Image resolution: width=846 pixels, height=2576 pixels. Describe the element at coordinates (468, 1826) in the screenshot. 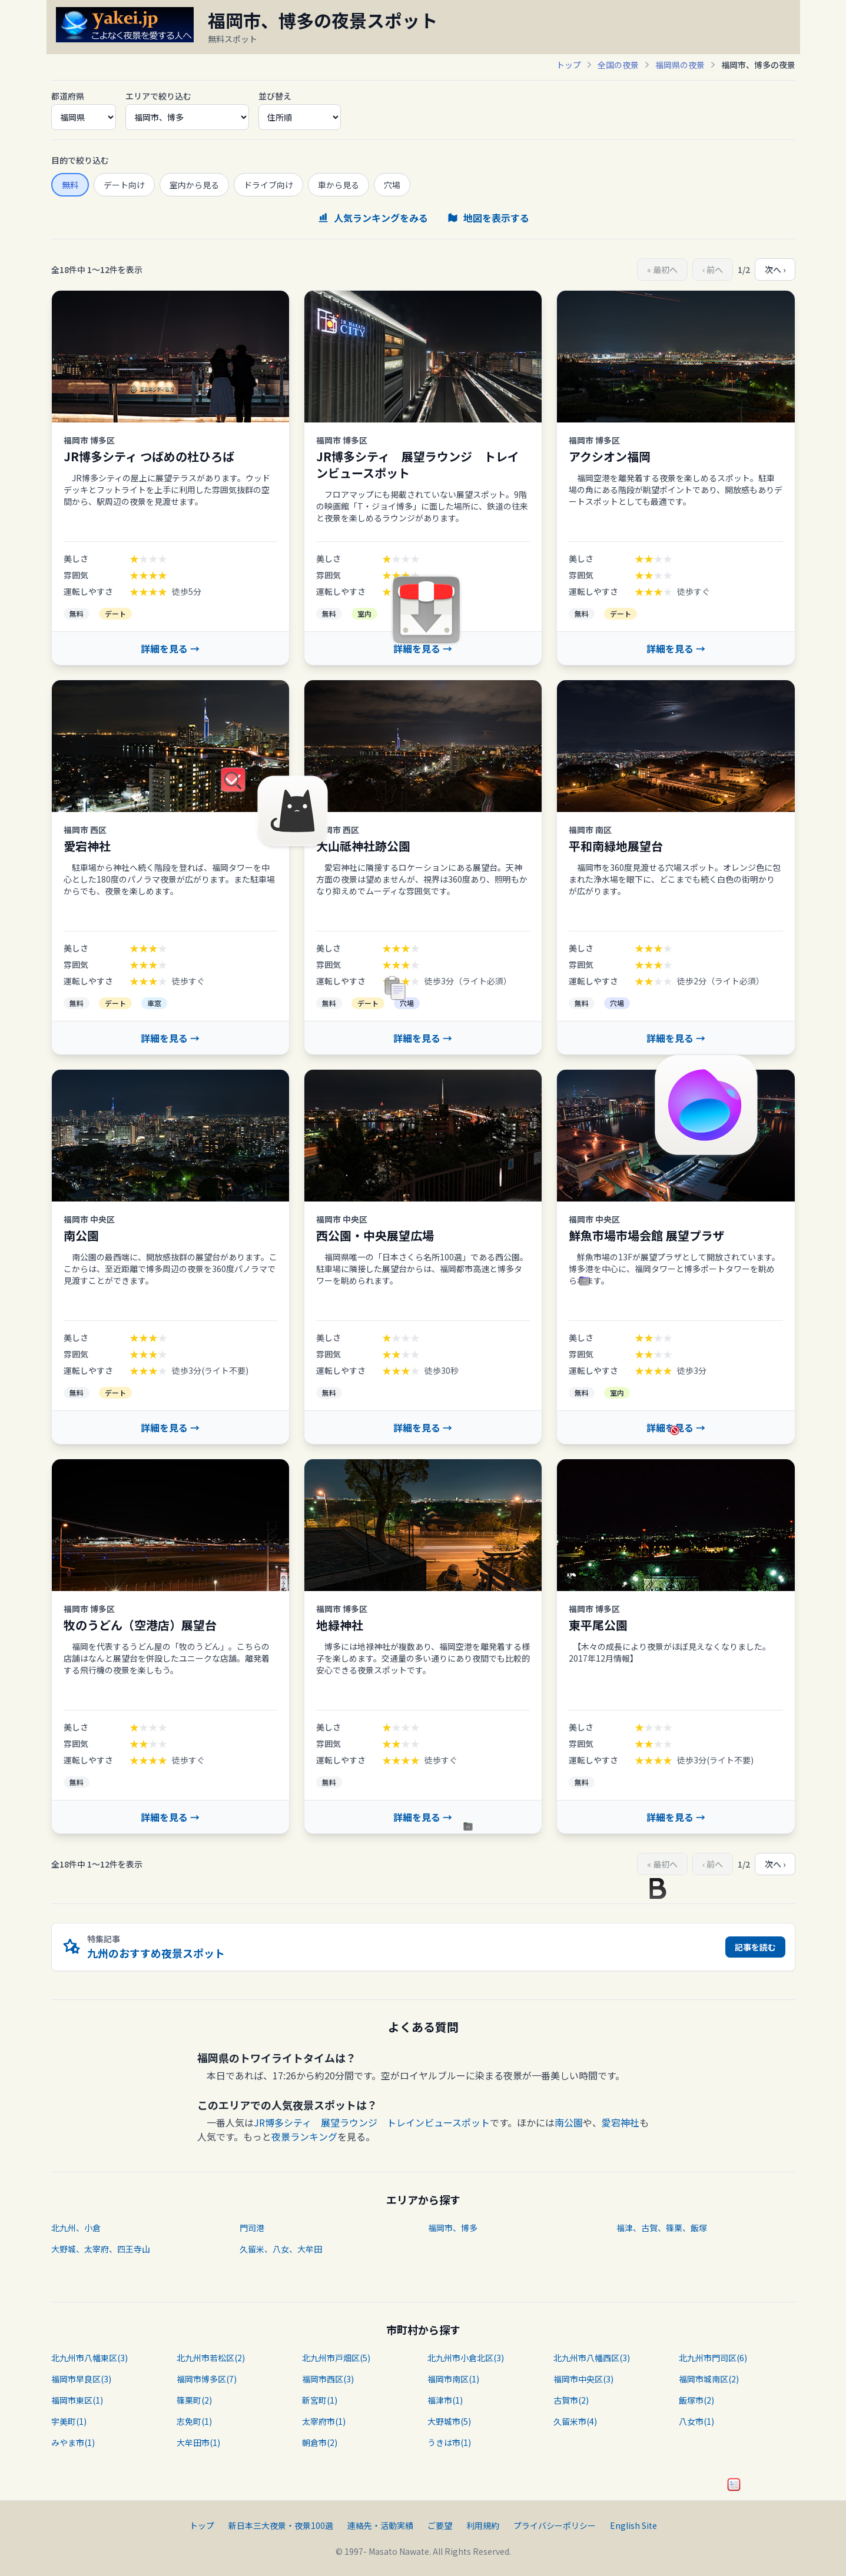

I see `open your videos folder` at that location.